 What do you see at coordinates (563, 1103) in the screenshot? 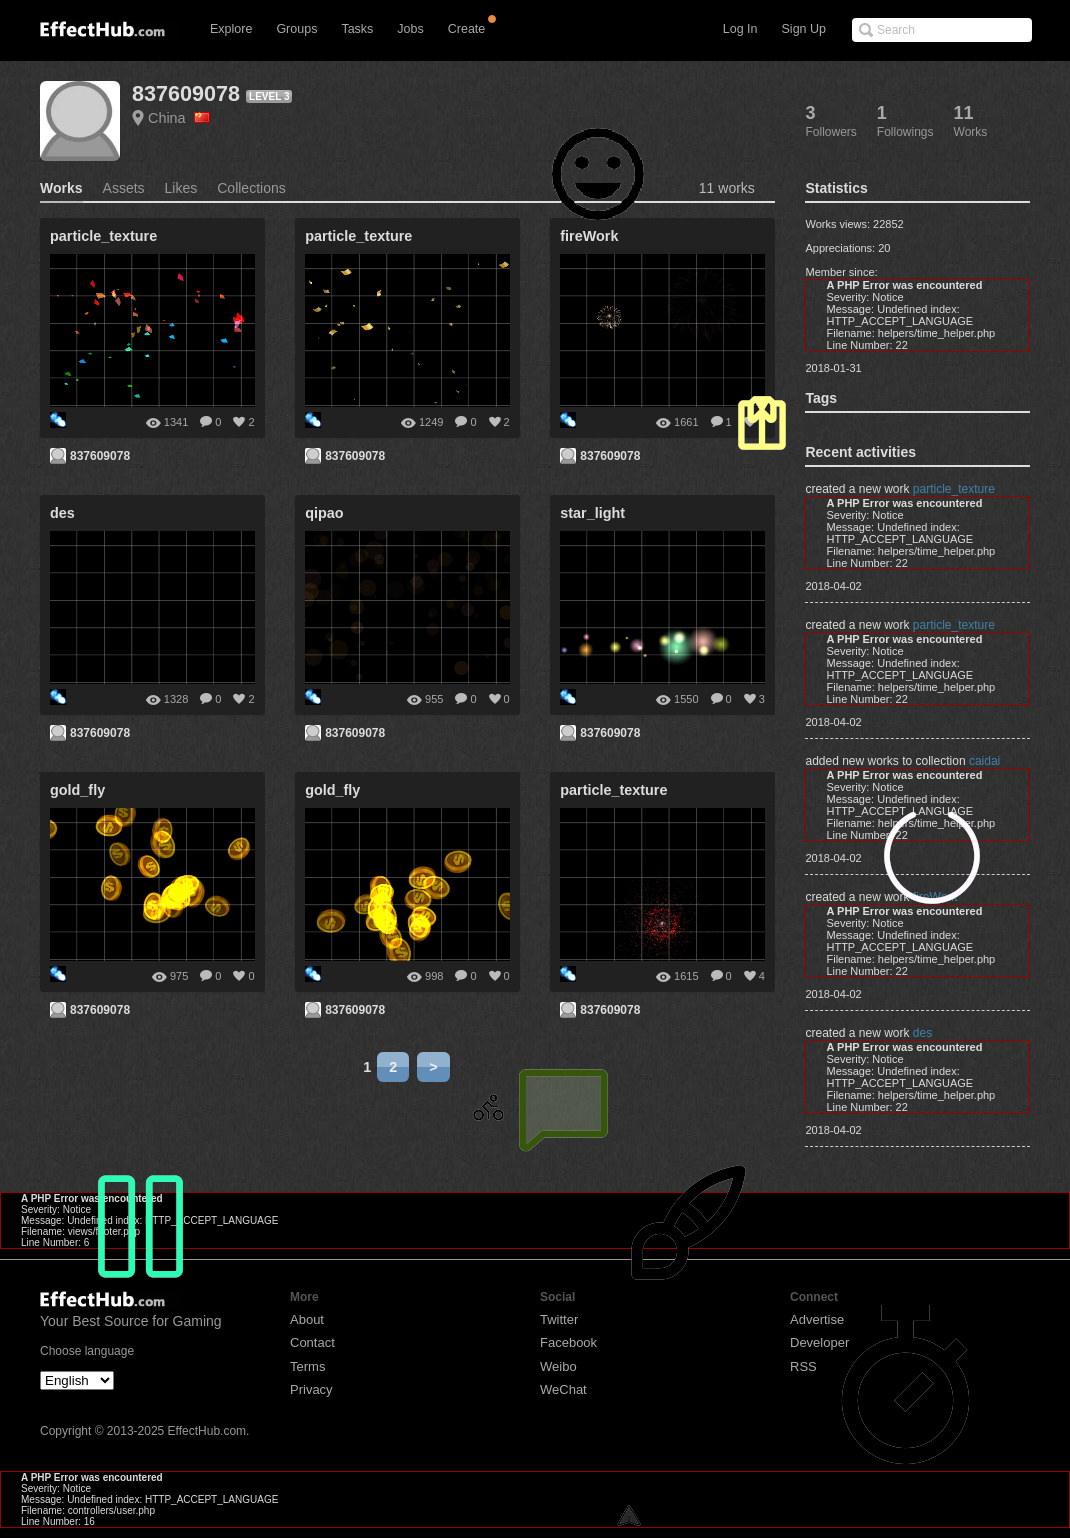
I see `open chat or messaging` at bounding box center [563, 1103].